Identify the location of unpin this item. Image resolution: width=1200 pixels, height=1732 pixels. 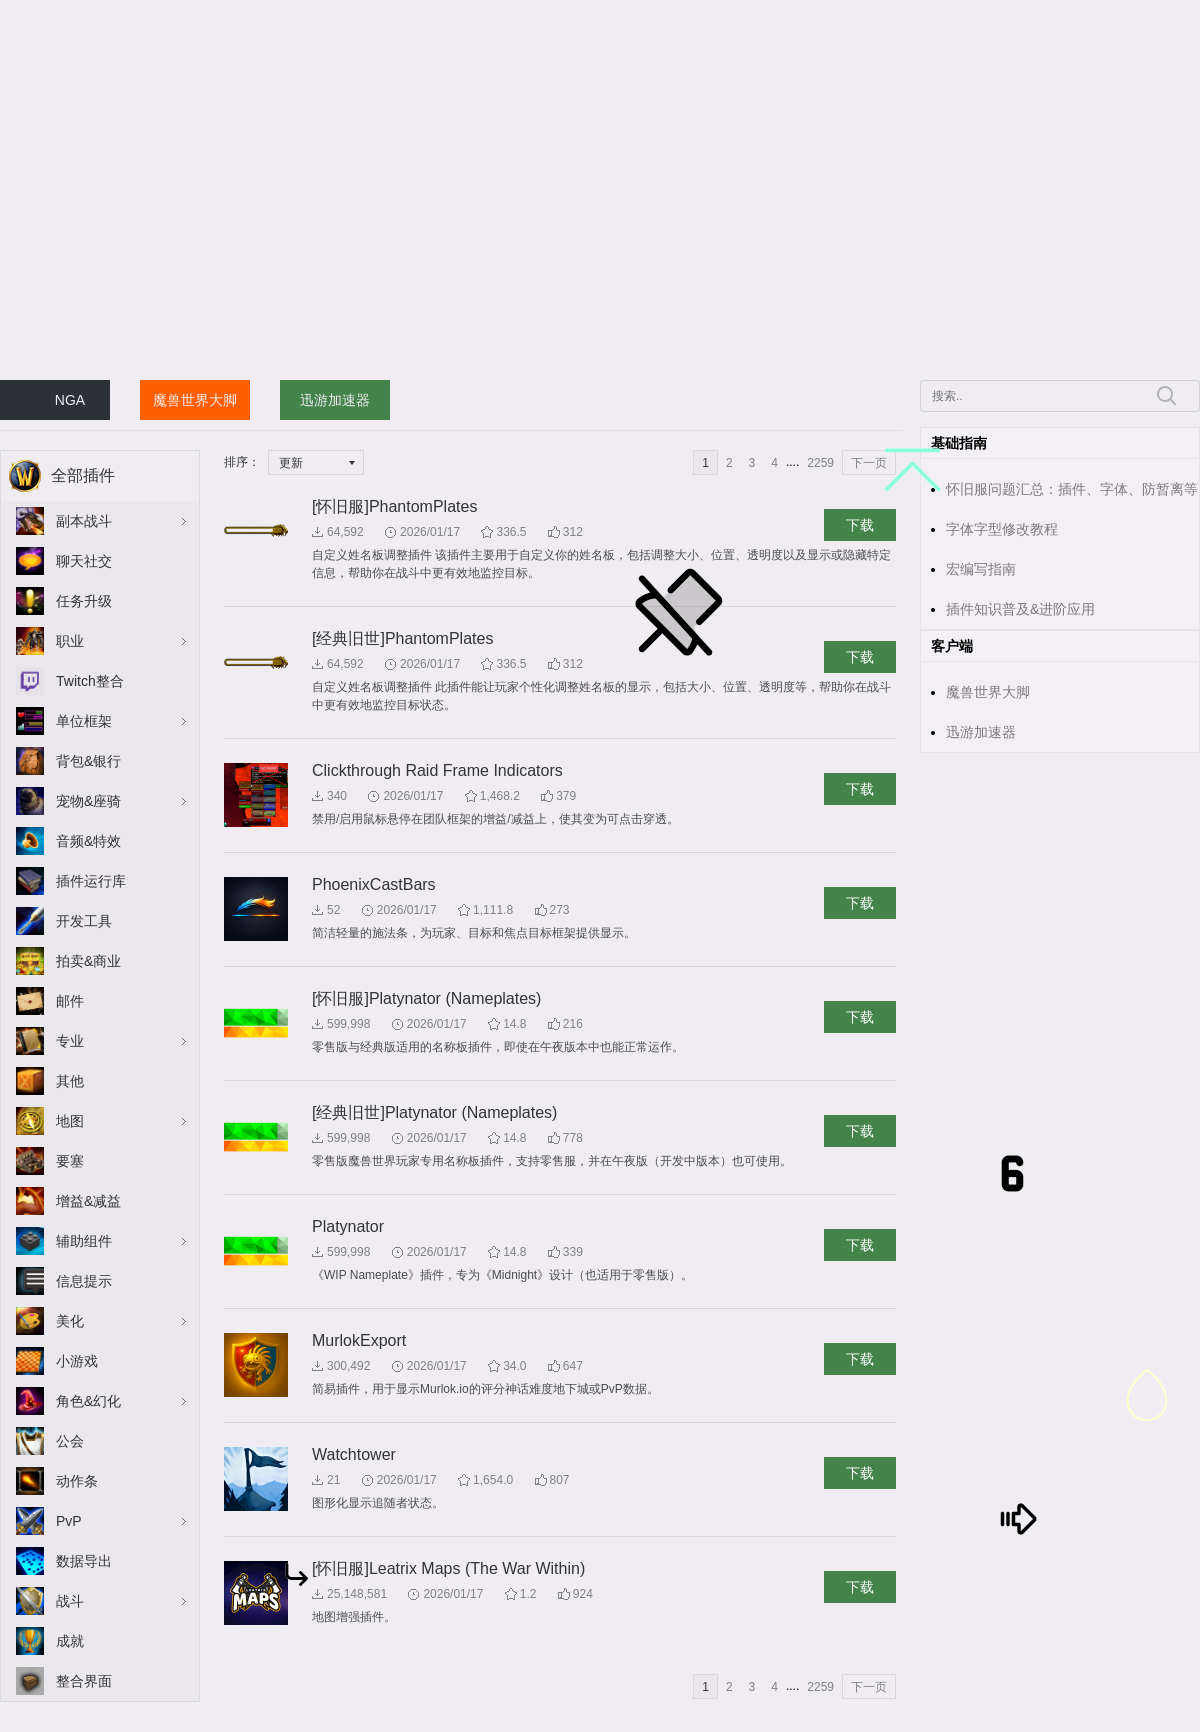
(675, 615).